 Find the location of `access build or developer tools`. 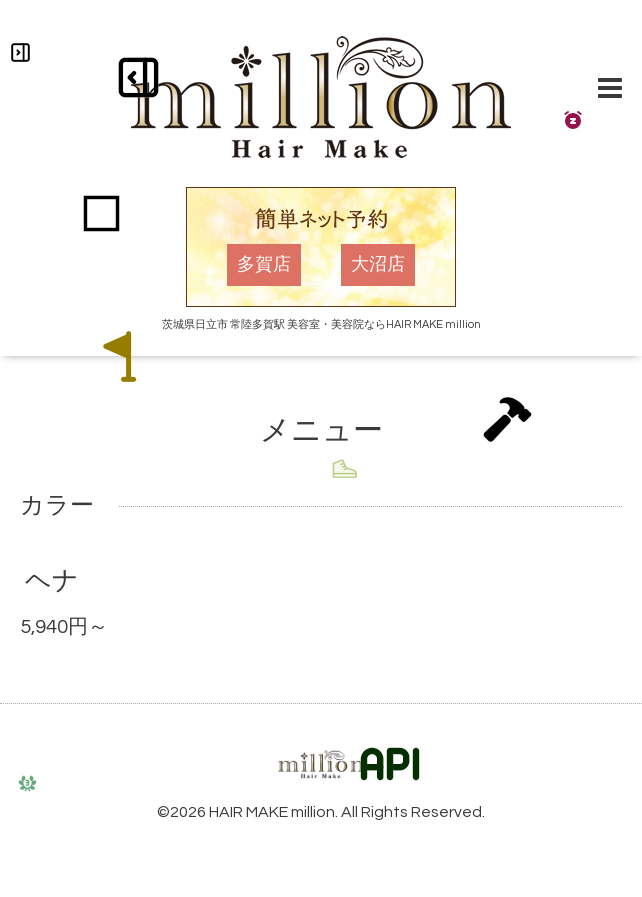

access build or developer tools is located at coordinates (507, 419).